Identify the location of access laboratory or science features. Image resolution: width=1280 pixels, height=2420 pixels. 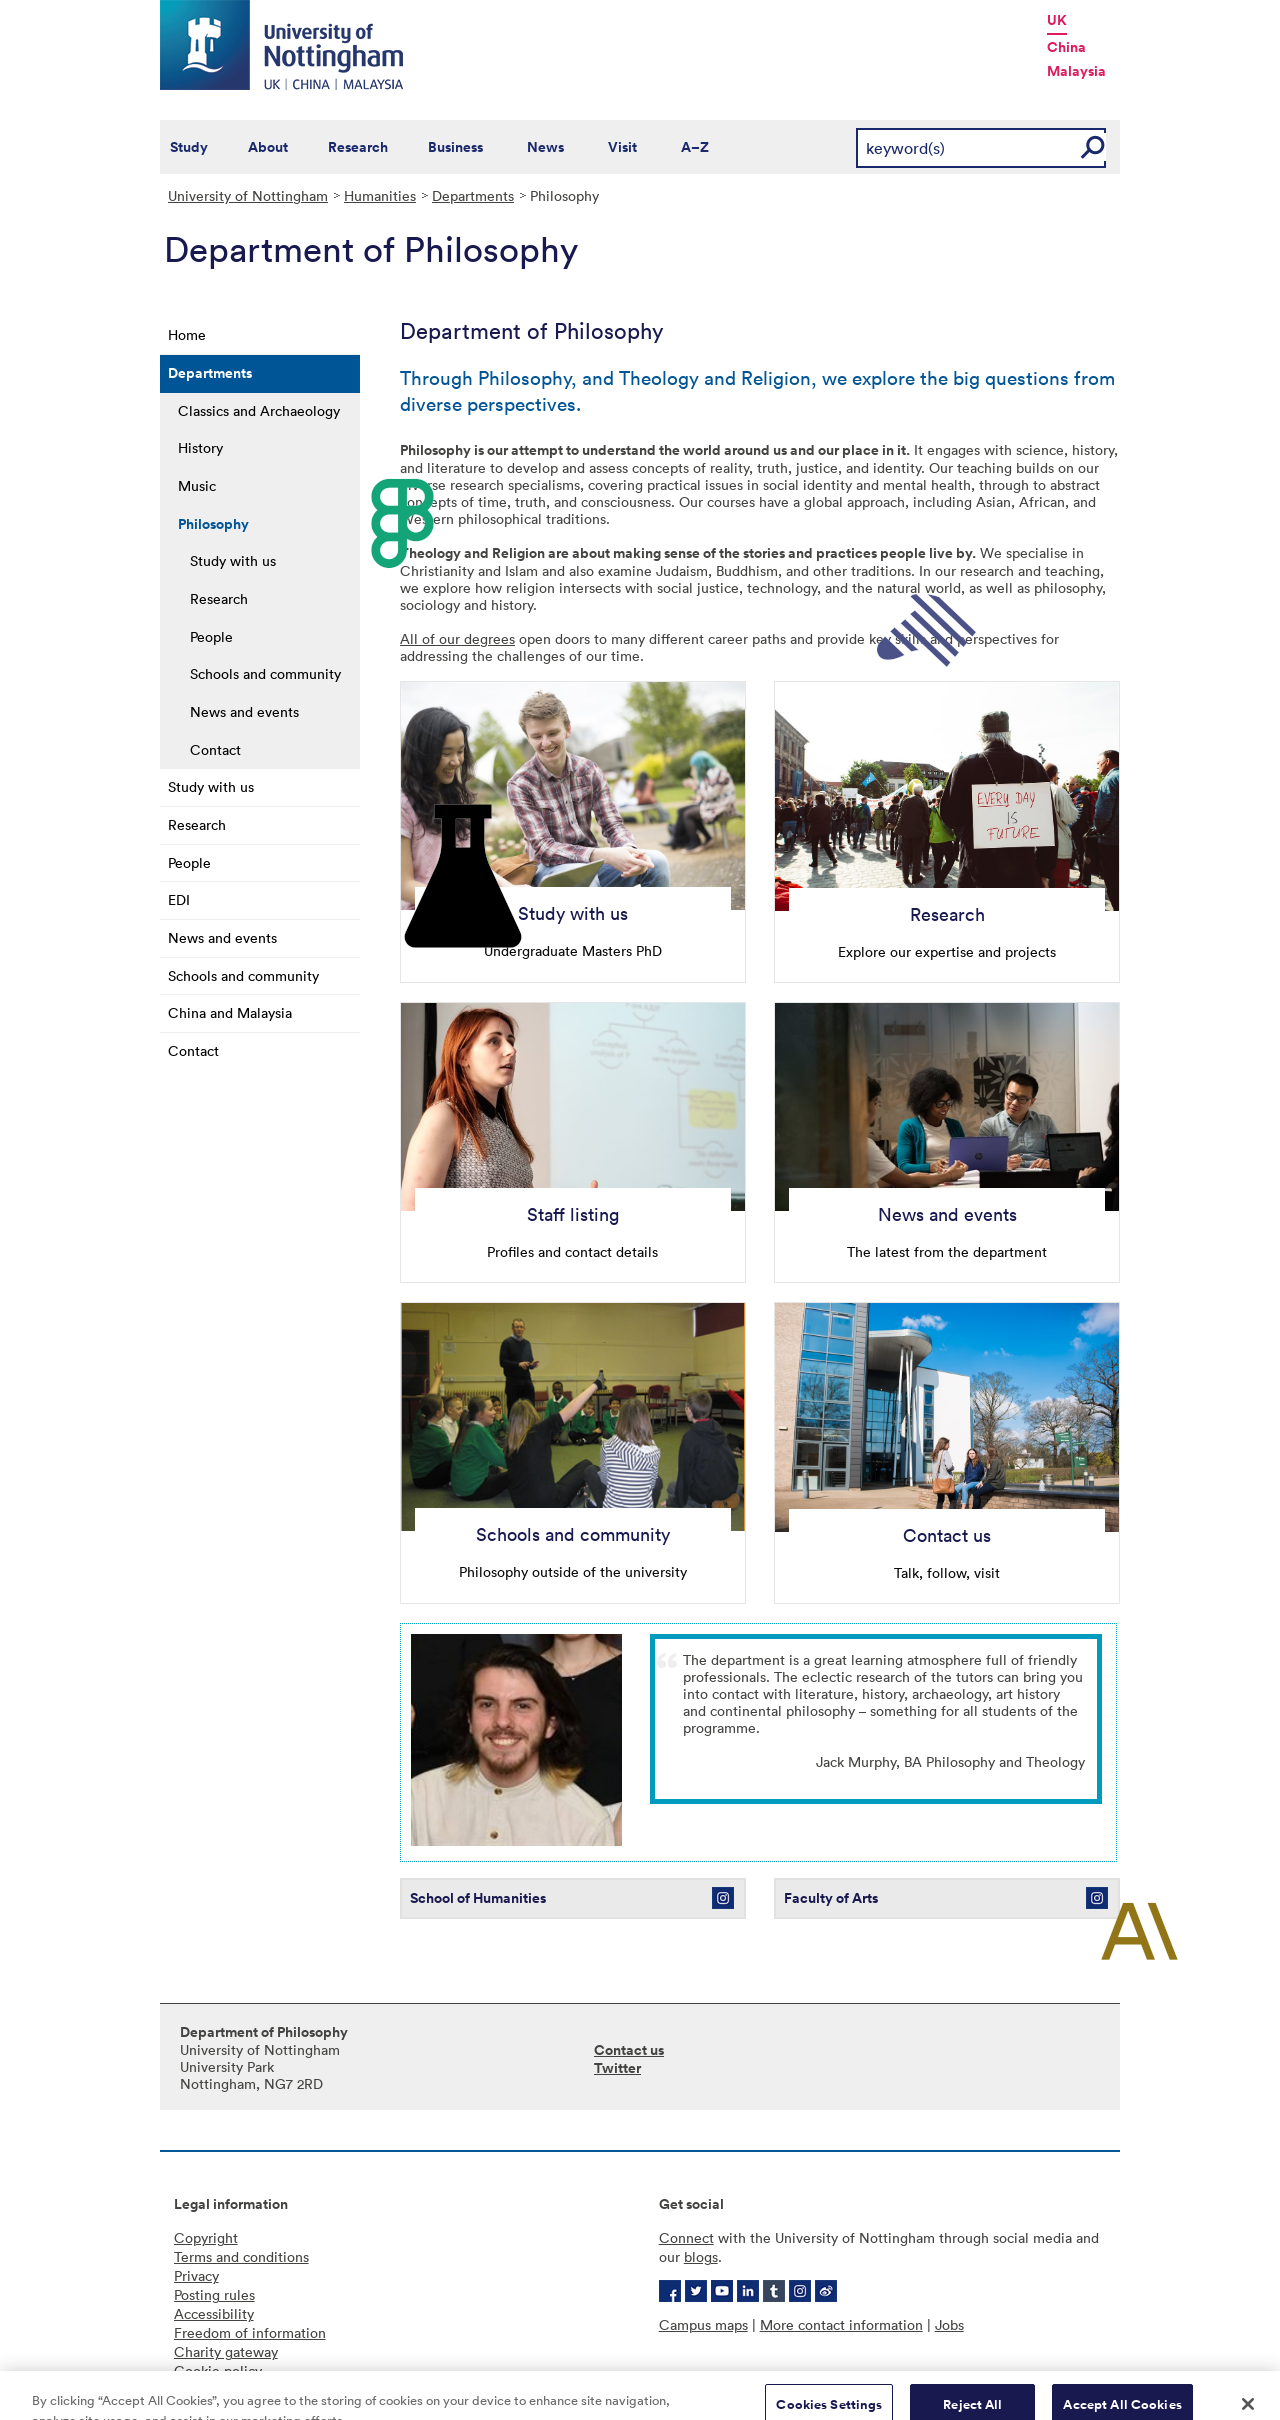
(463, 876).